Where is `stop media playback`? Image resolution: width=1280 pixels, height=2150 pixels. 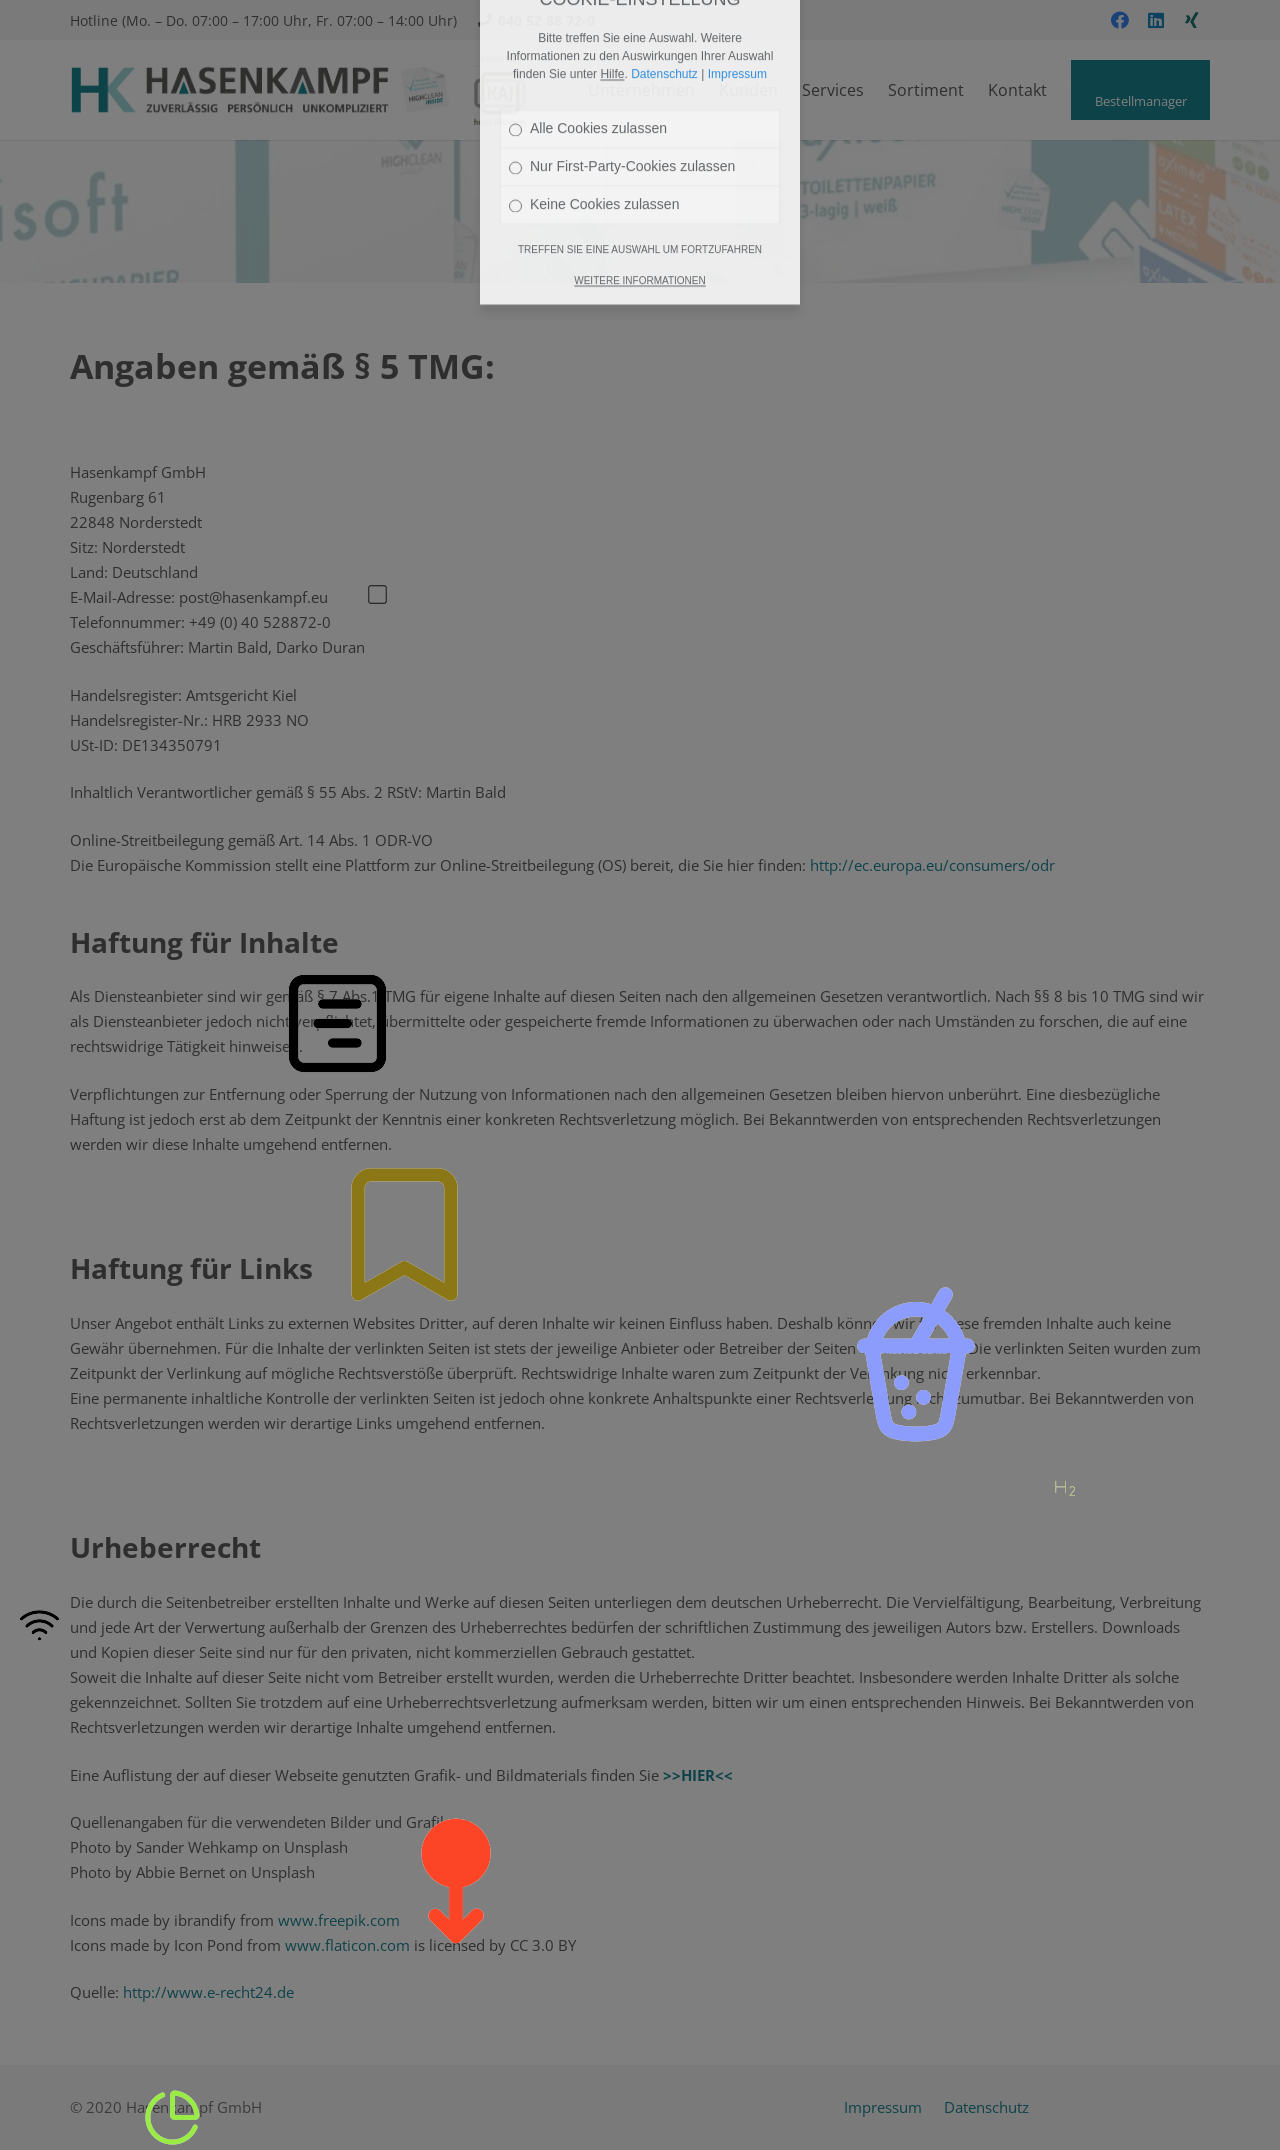 stop media playback is located at coordinates (377, 594).